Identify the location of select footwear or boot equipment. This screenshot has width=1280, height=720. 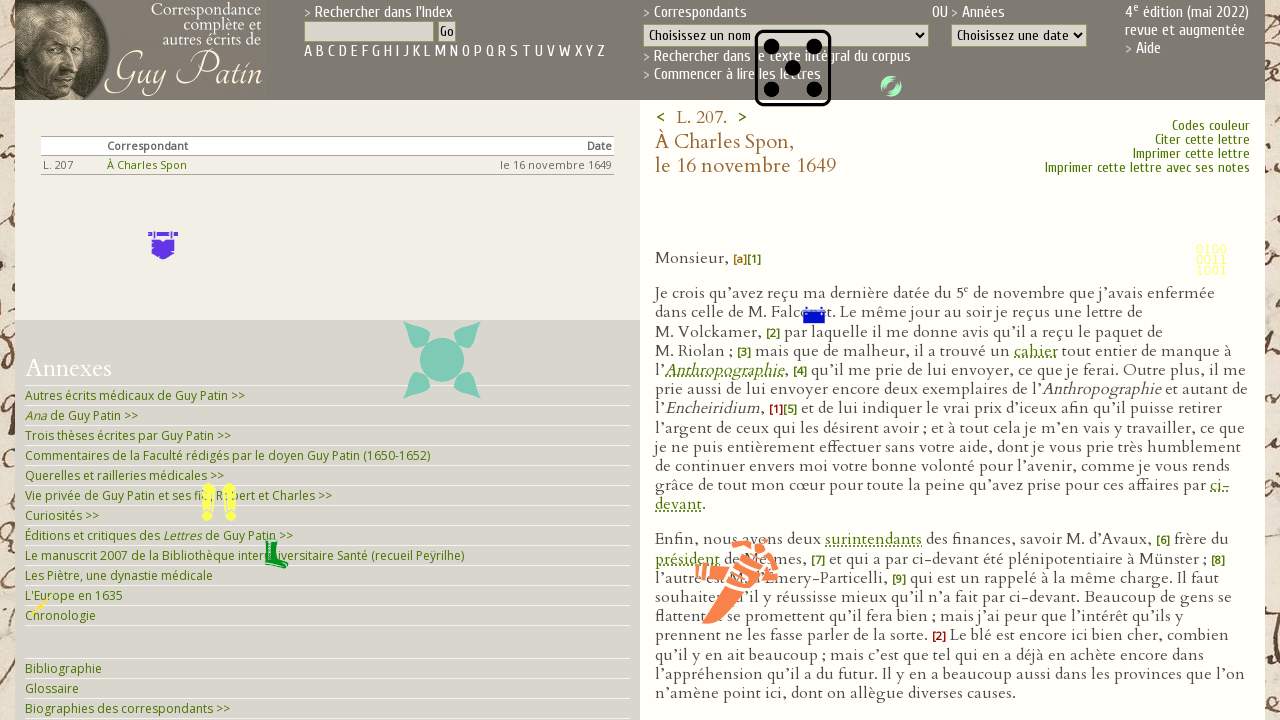
(276, 553).